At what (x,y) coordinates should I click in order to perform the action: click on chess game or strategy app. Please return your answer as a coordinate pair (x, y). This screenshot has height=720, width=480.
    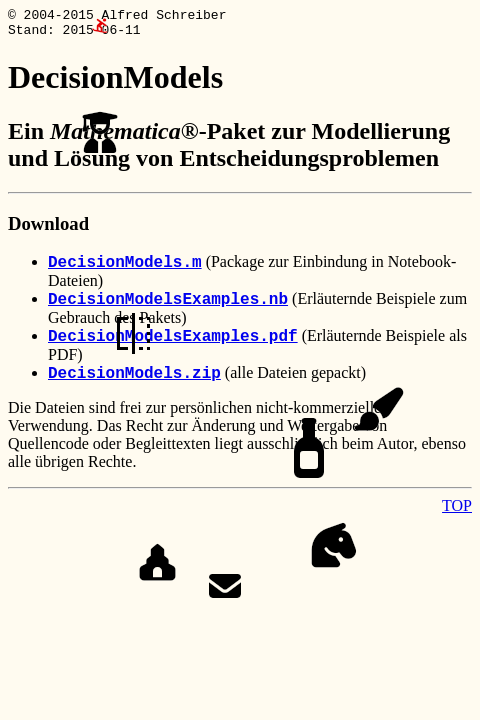
    Looking at the image, I should click on (334, 544).